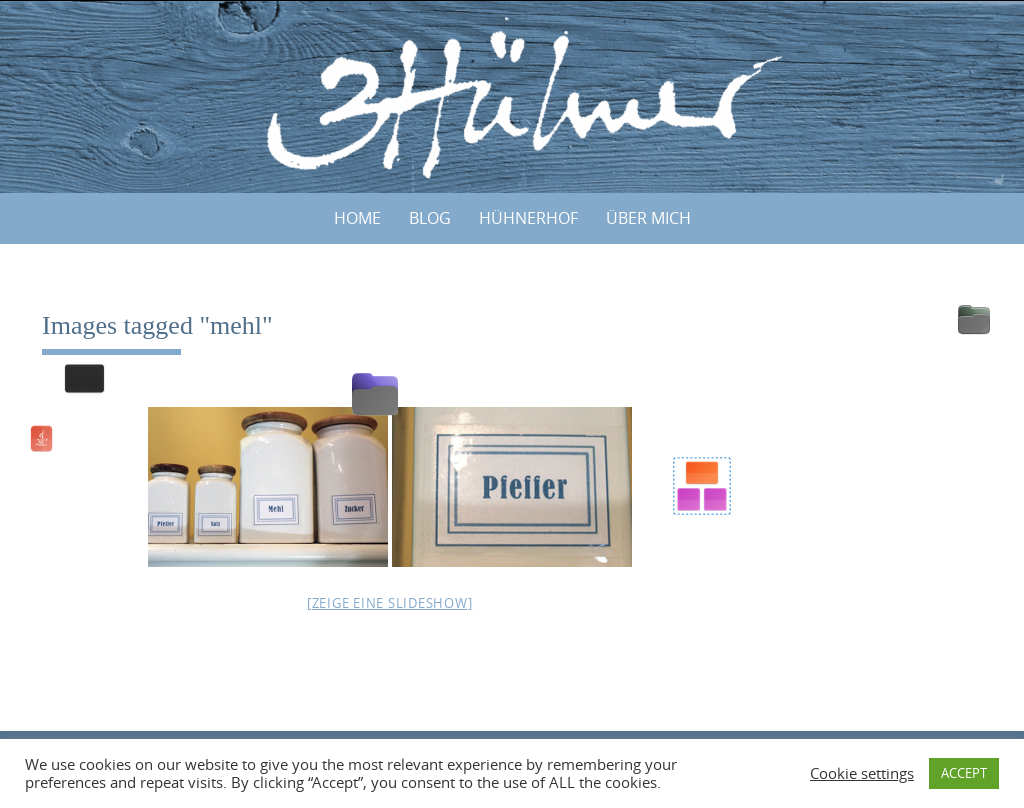 The width and height of the screenshot is (1024, 808). What do you see at coordinates (41, 438) in the screenshot?
I see `a java source code file` at bounding box center [41, 438].